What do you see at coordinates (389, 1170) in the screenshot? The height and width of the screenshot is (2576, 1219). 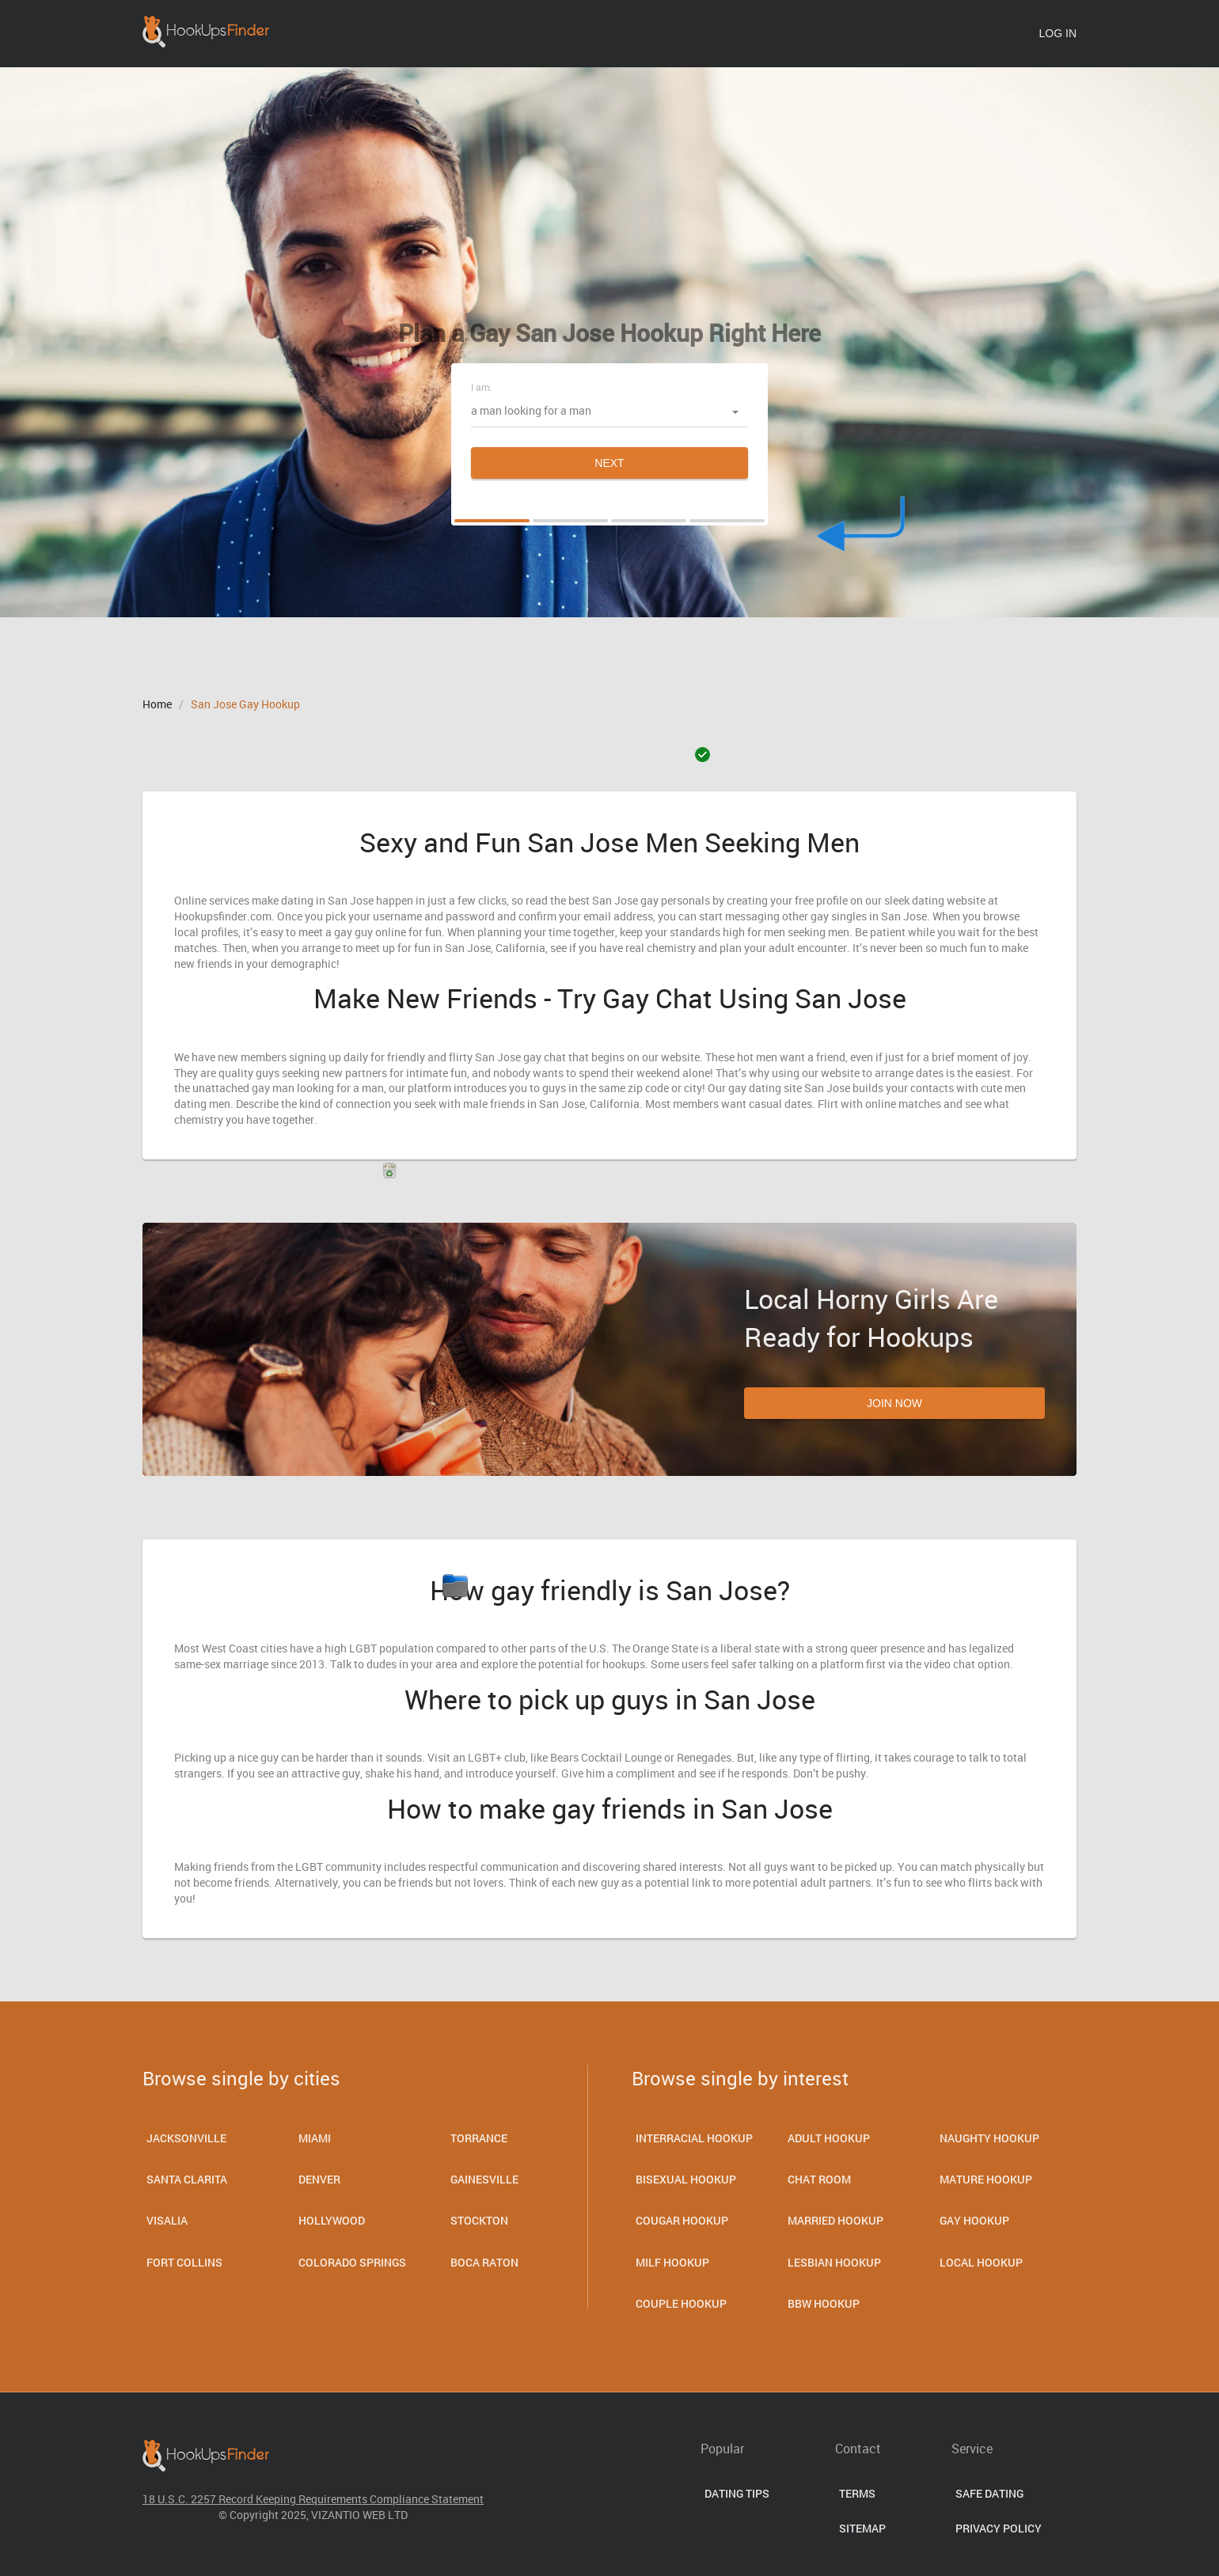 I see `indicates the trash bin contains deleted items` at bounding box center [389, 1170].